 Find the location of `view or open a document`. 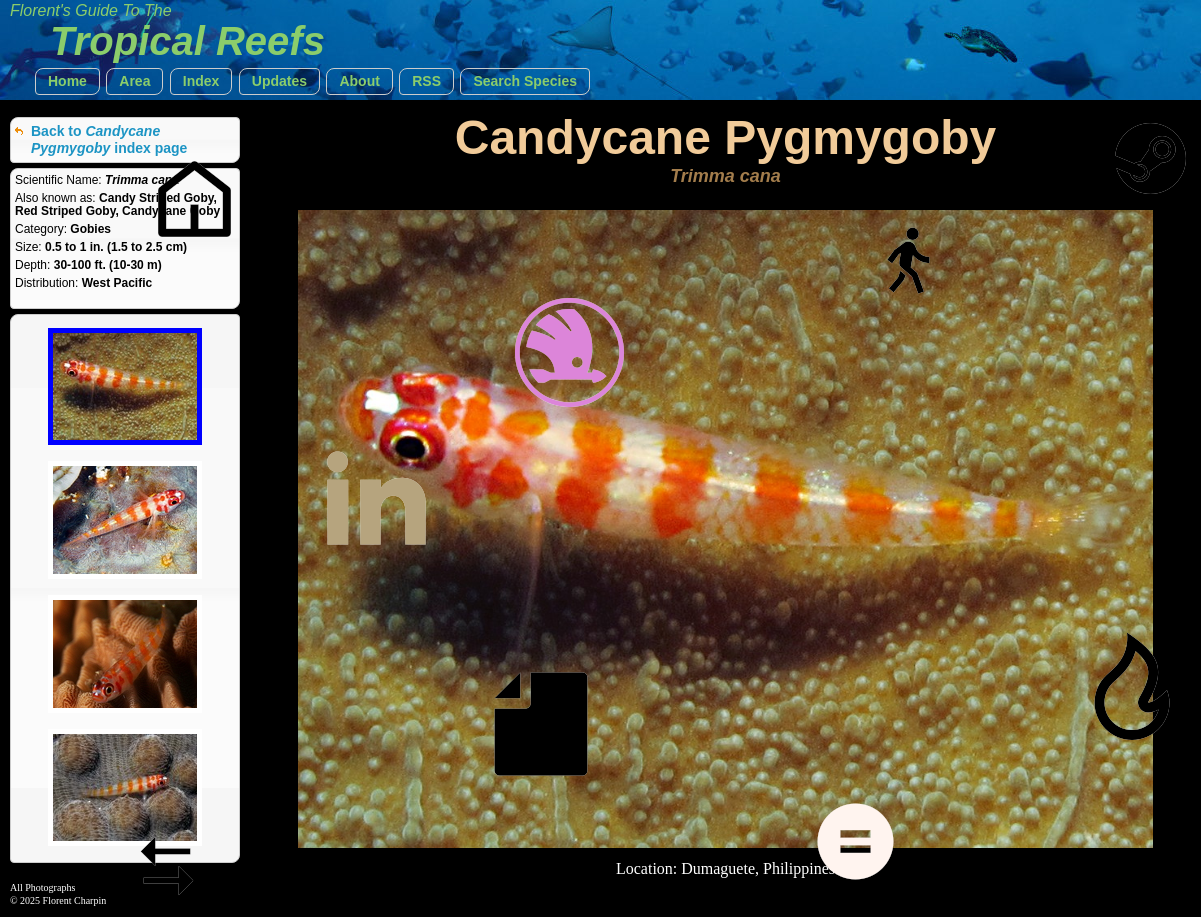

view or open a document is located at coordinates (541, 724).